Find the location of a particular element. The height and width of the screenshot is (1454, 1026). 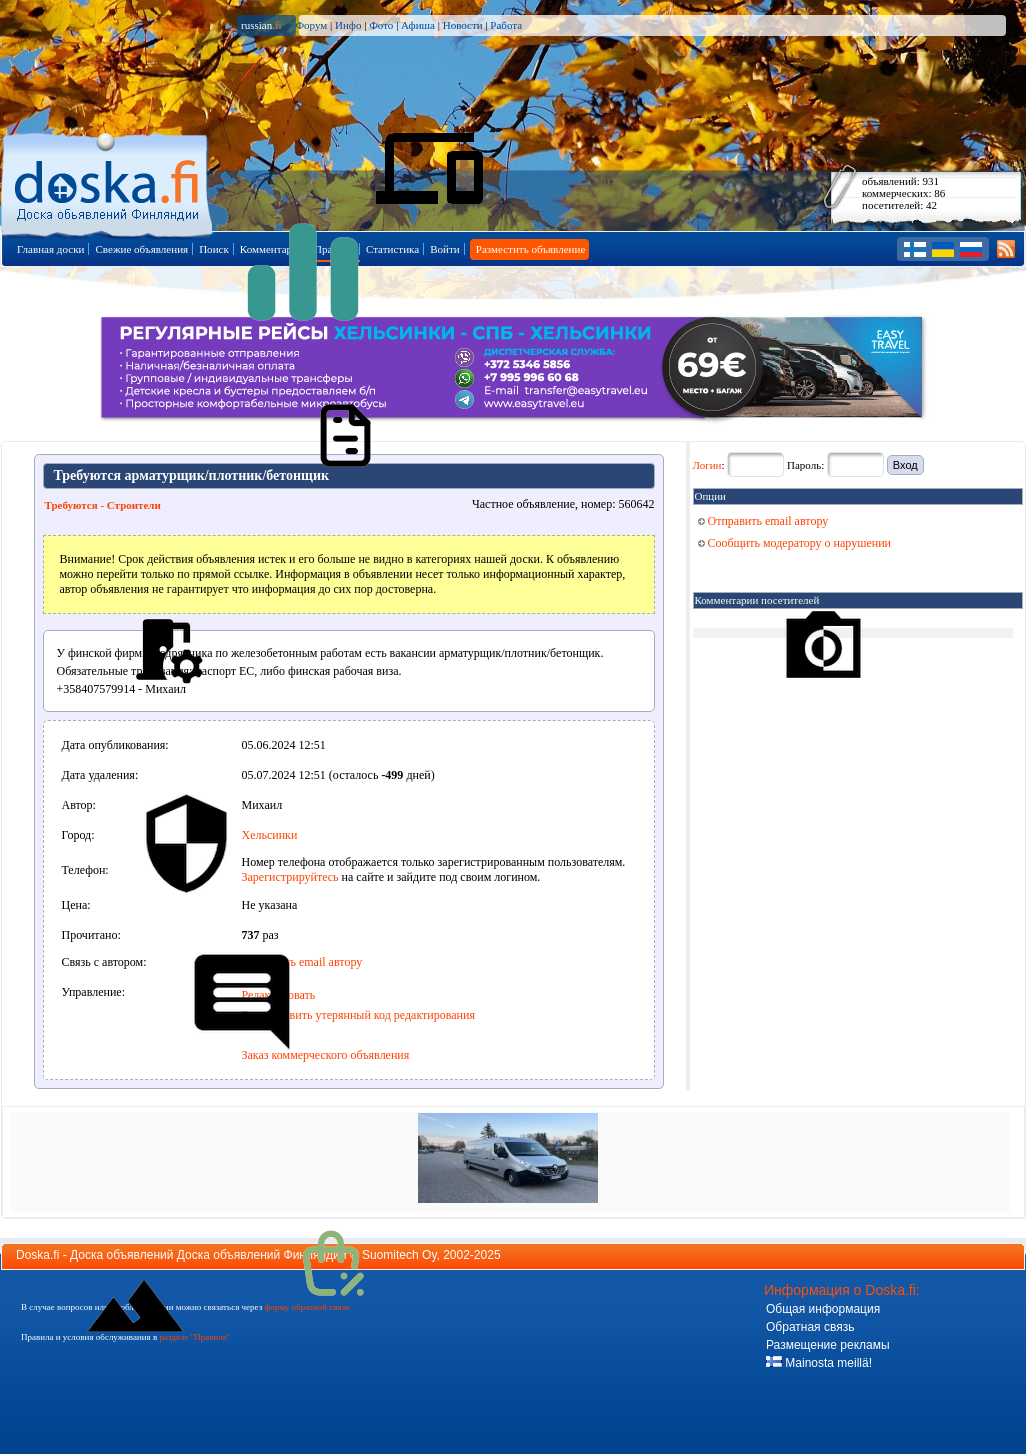

view invoice or billing document is located at coordinates (345, 435).